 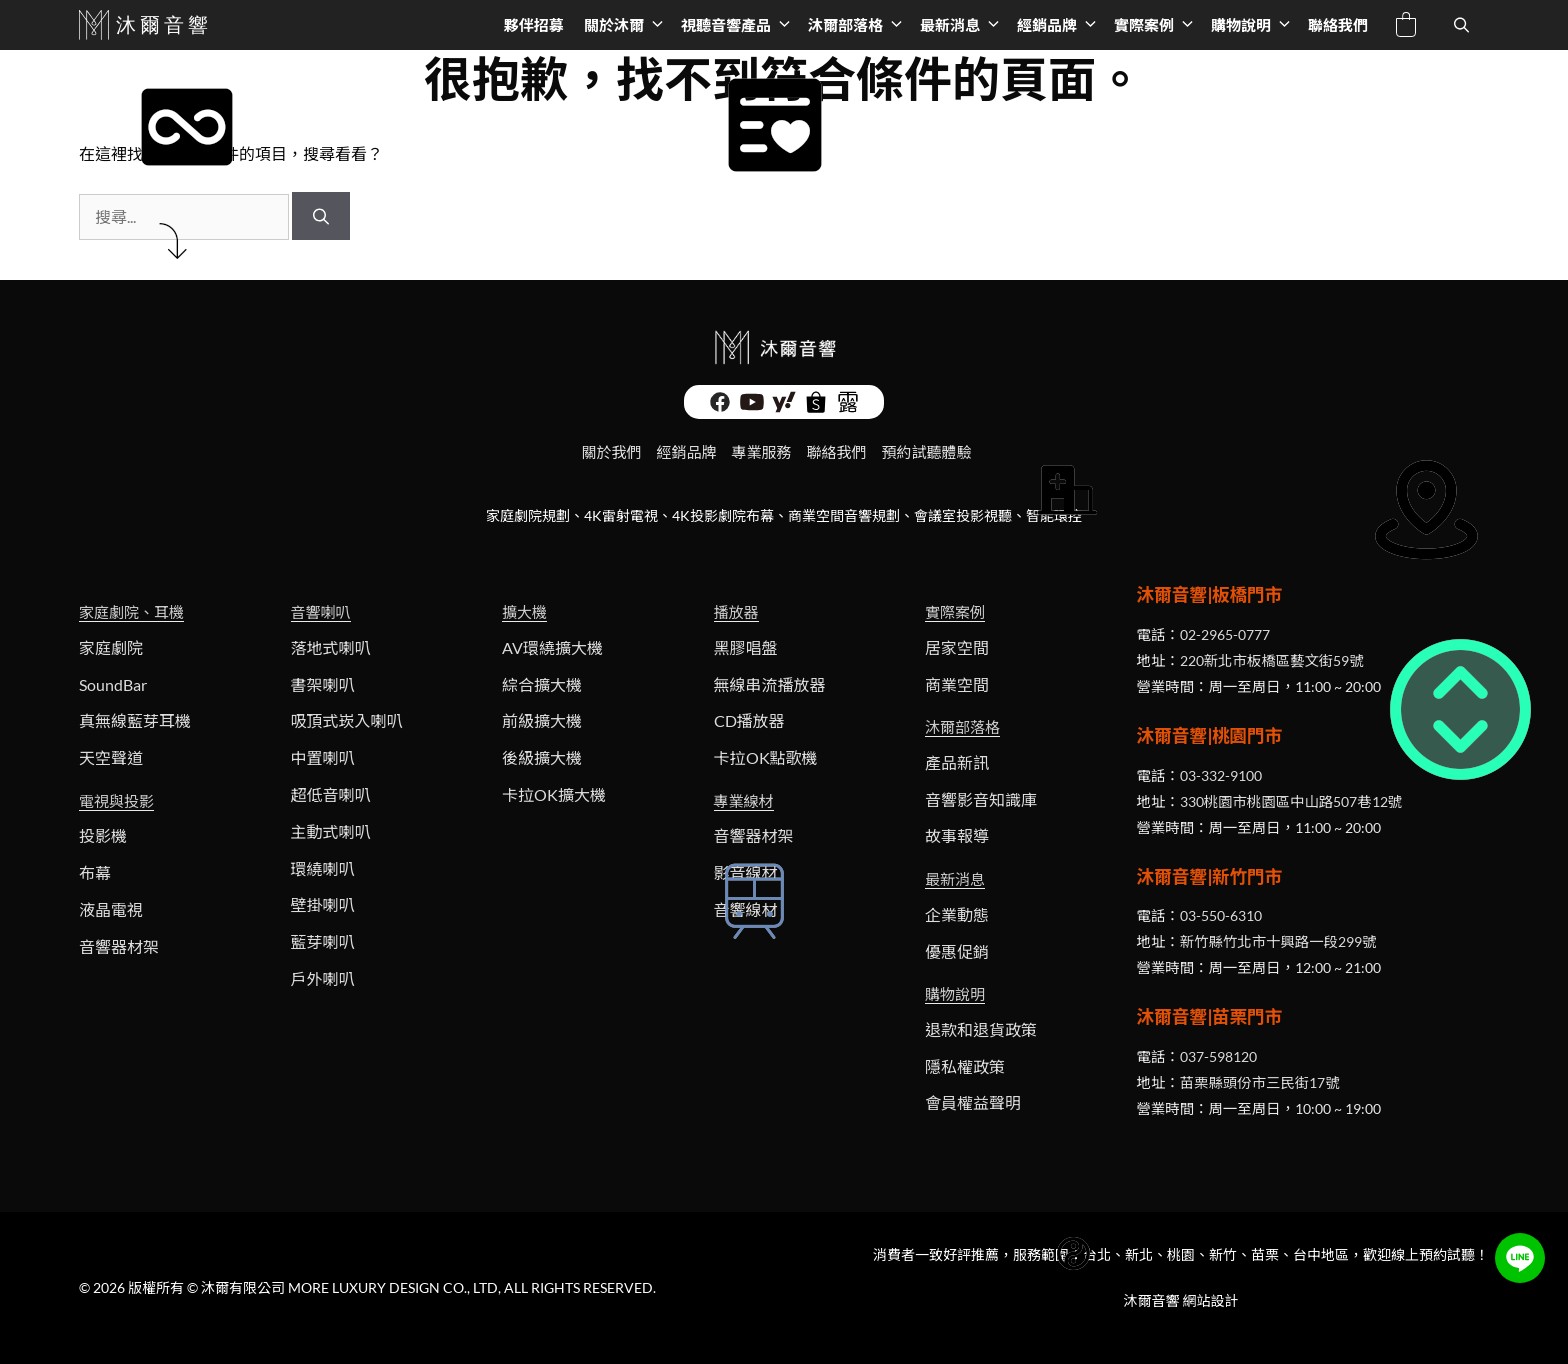 What do you see at coordinates (187, 127) in the screenshot?
I see `indicates unlimited or infinite capacity` at bounding box center [187, 127].